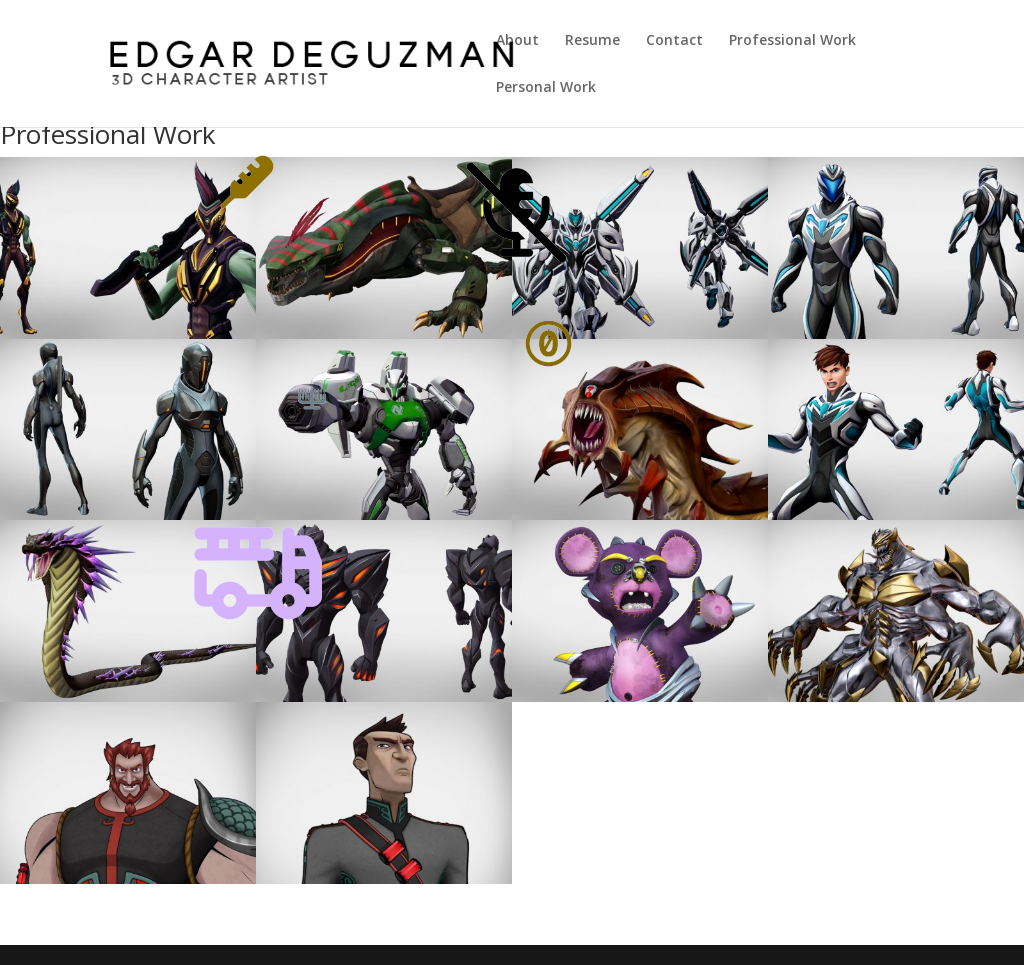  I want to click on indicates Hanukkah-related content or events, so click(312, 398).